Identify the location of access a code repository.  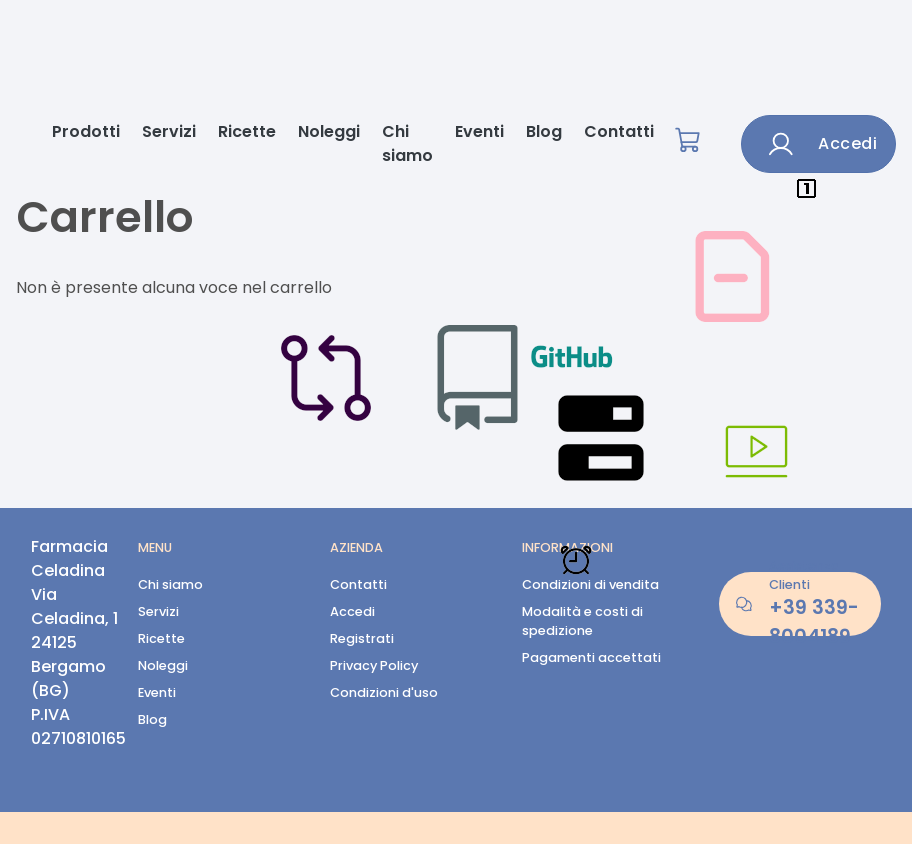
(477, 378).